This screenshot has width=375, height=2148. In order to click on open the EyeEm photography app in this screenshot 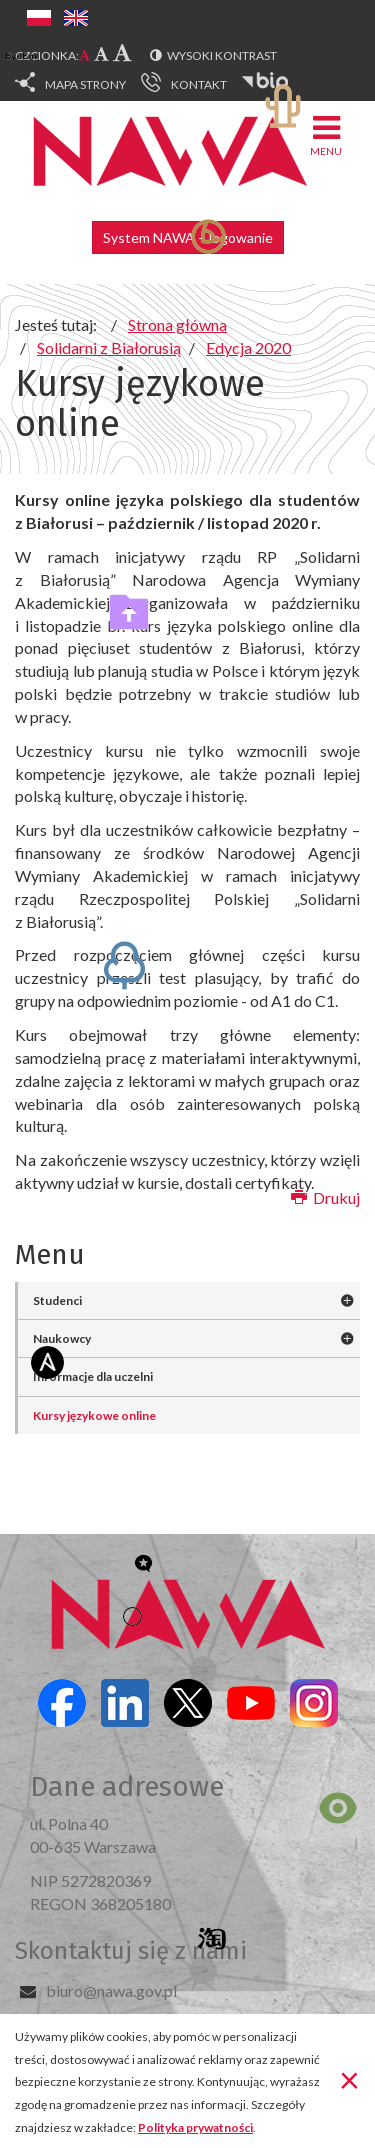, I will do `click(21, 57)`.